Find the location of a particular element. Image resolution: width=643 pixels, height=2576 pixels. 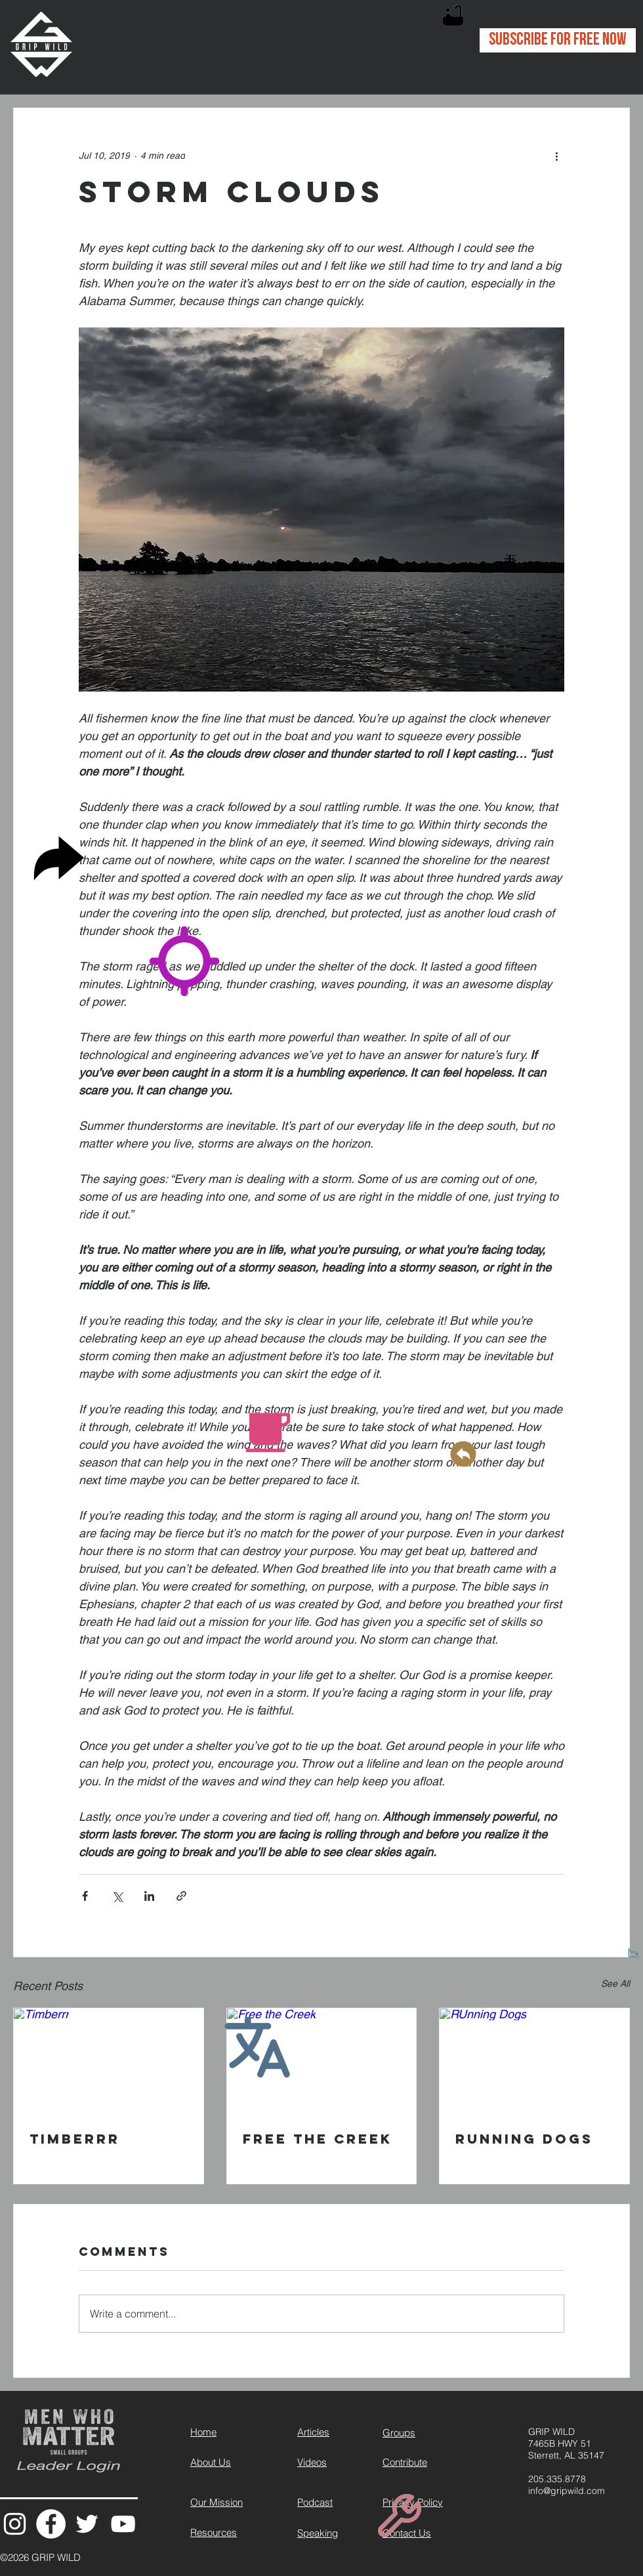

find my current location is located at coordinates (184, 961).